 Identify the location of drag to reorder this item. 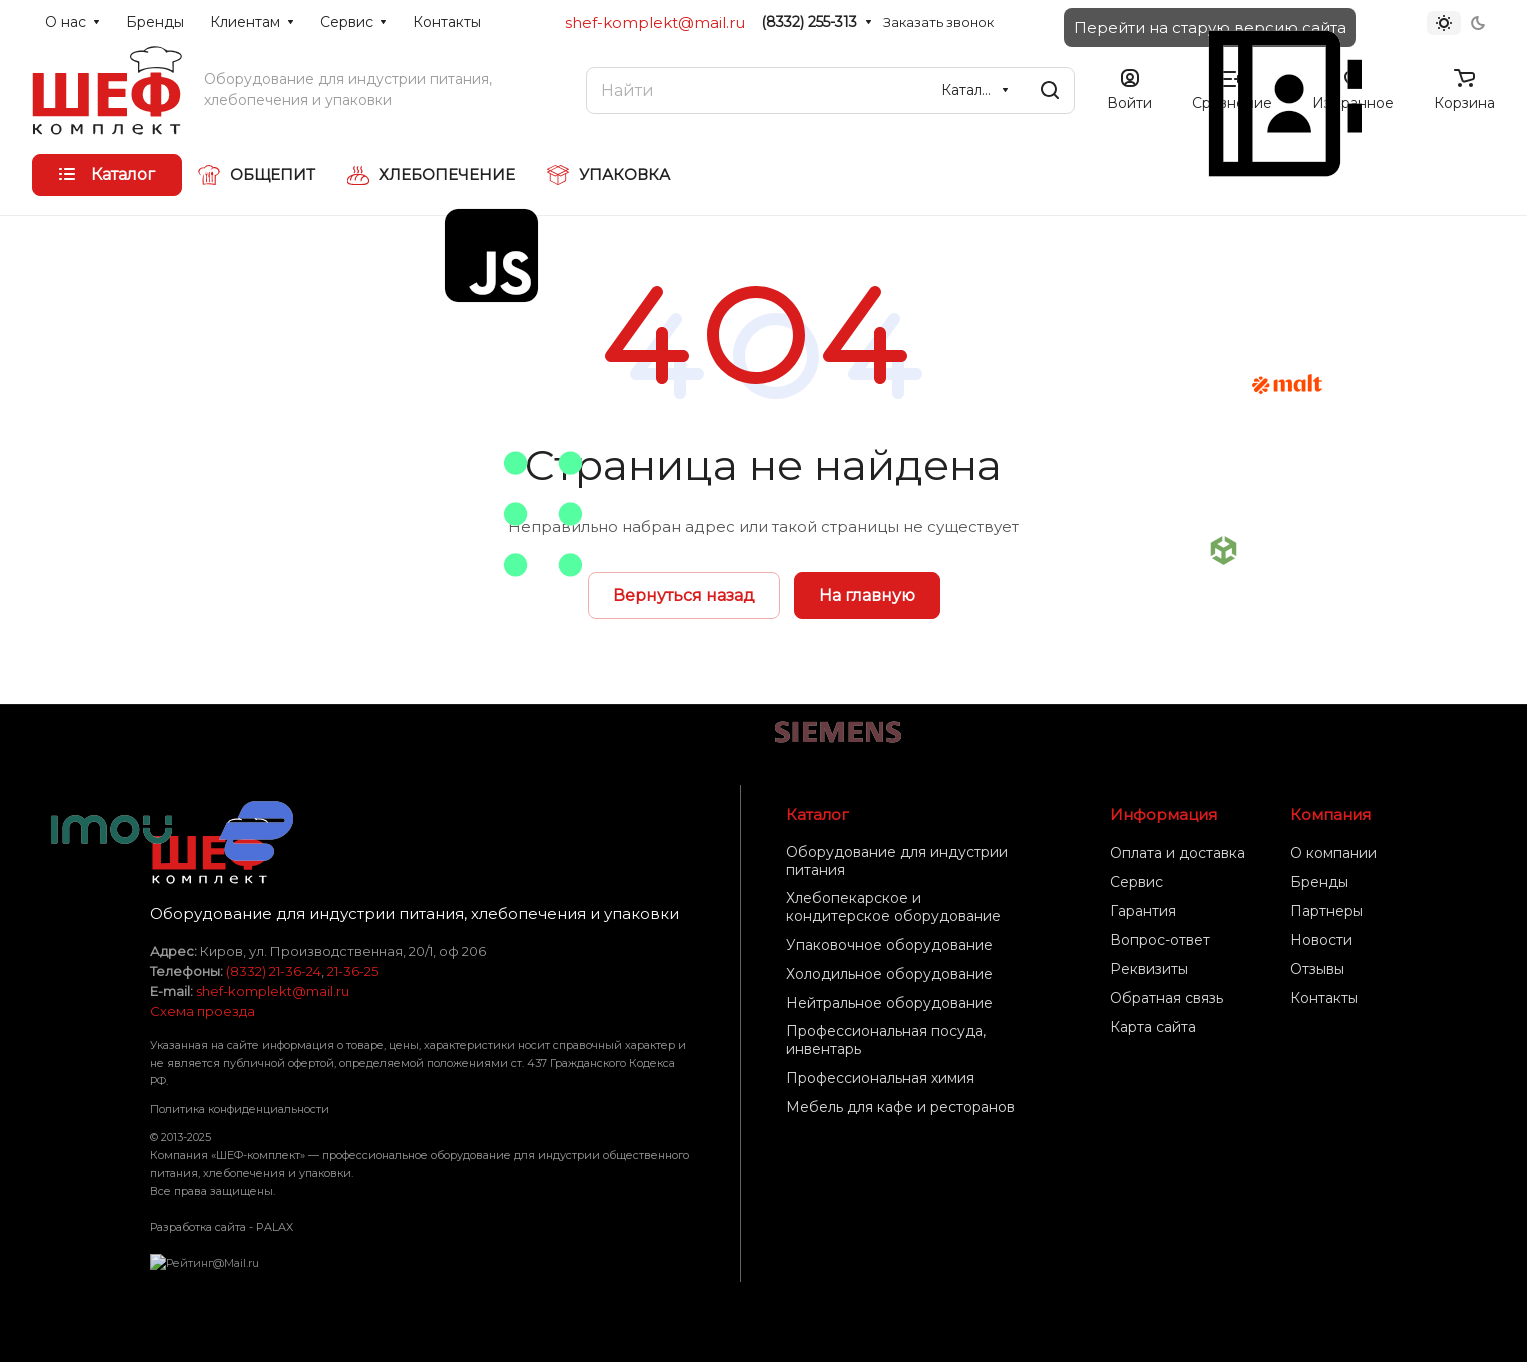
(543, 514).